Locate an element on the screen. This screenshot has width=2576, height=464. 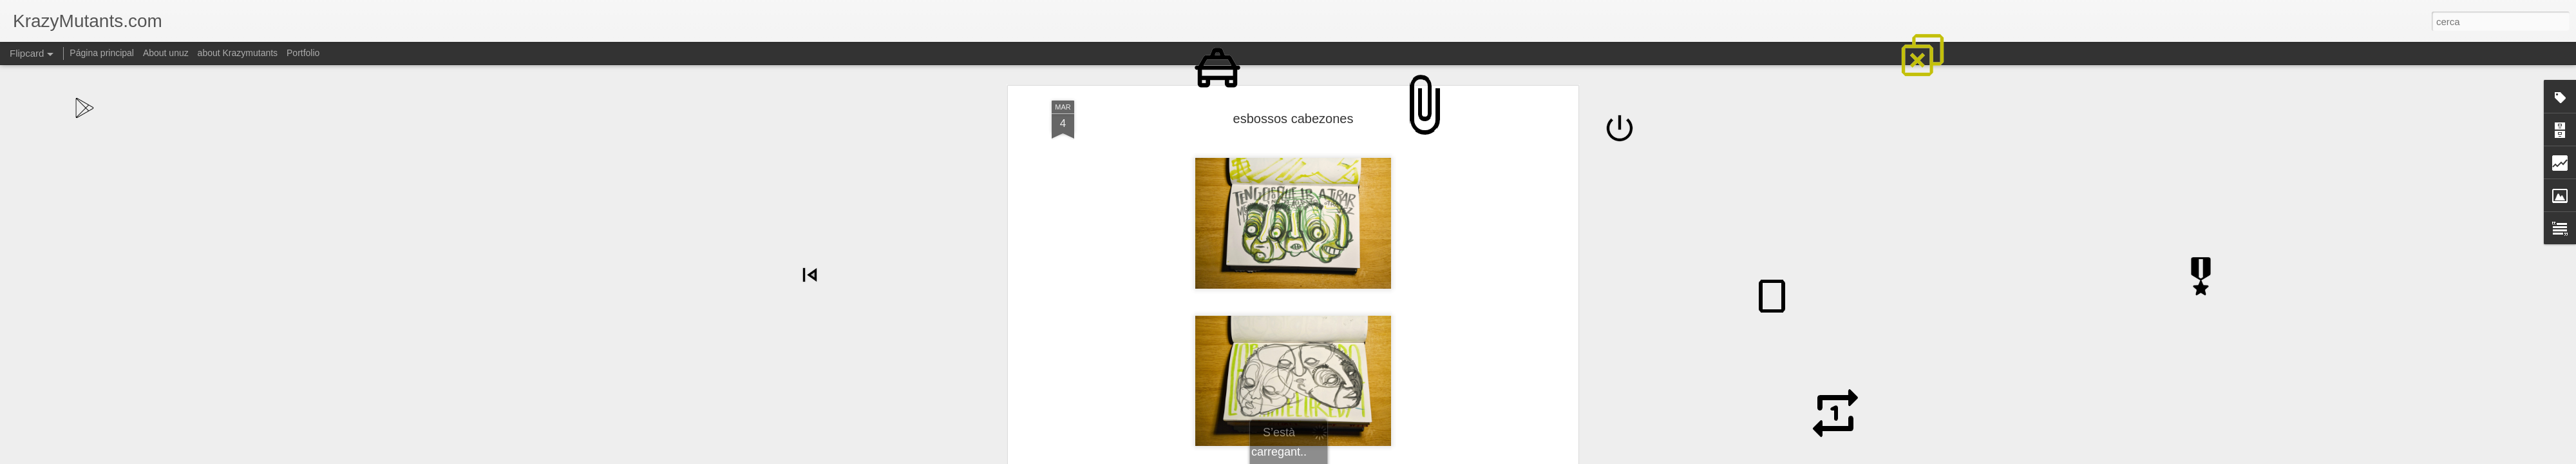
request a taxi or cab ride is located at coordinates (1217, 70).